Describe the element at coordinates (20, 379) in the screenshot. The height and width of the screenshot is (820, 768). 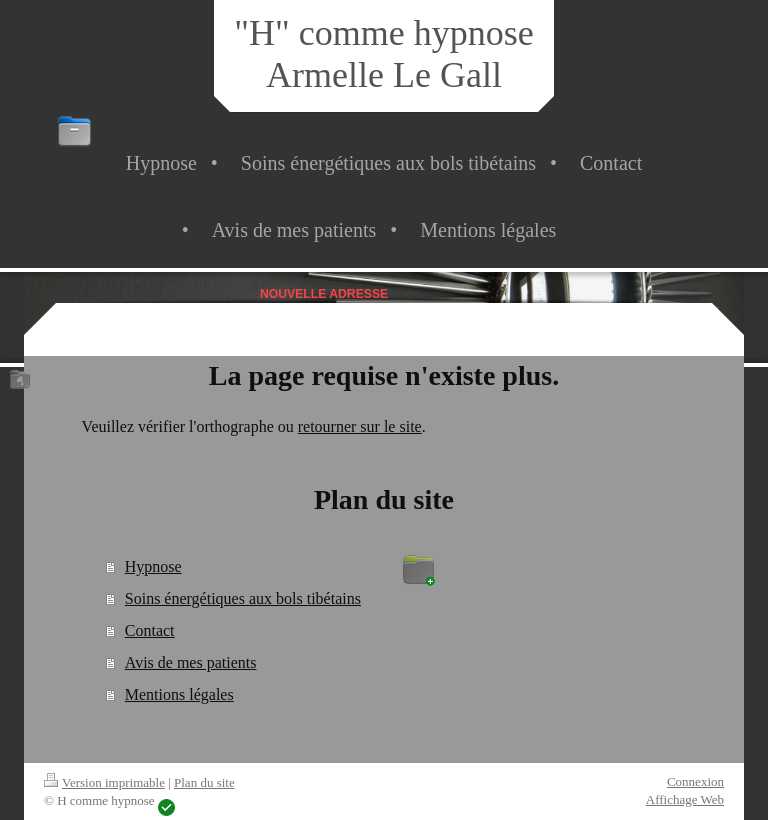
I see `open insync cloud sync folder` at that location.